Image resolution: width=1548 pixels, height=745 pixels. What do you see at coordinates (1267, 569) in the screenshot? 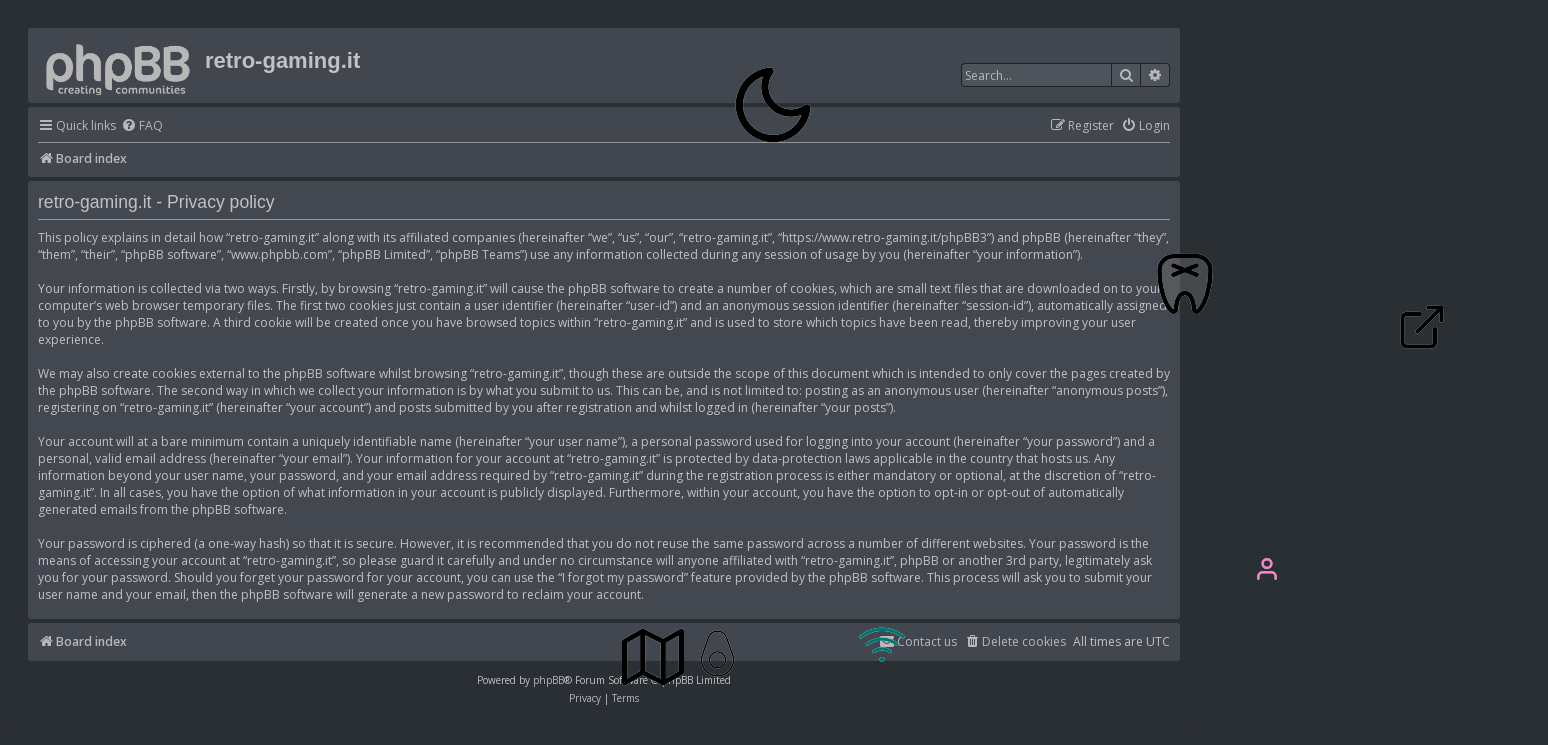
I see `view your profile` at bounding box center [1267, 569].